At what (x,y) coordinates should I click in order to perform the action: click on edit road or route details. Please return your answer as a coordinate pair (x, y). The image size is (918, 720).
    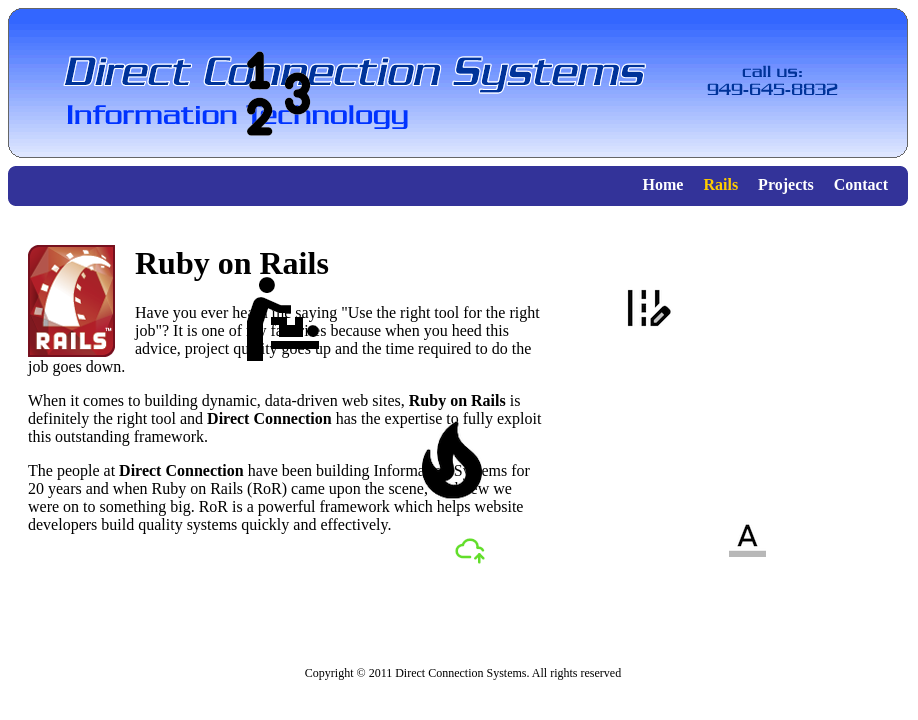
    Looking at the image, I should click on (646, 308).